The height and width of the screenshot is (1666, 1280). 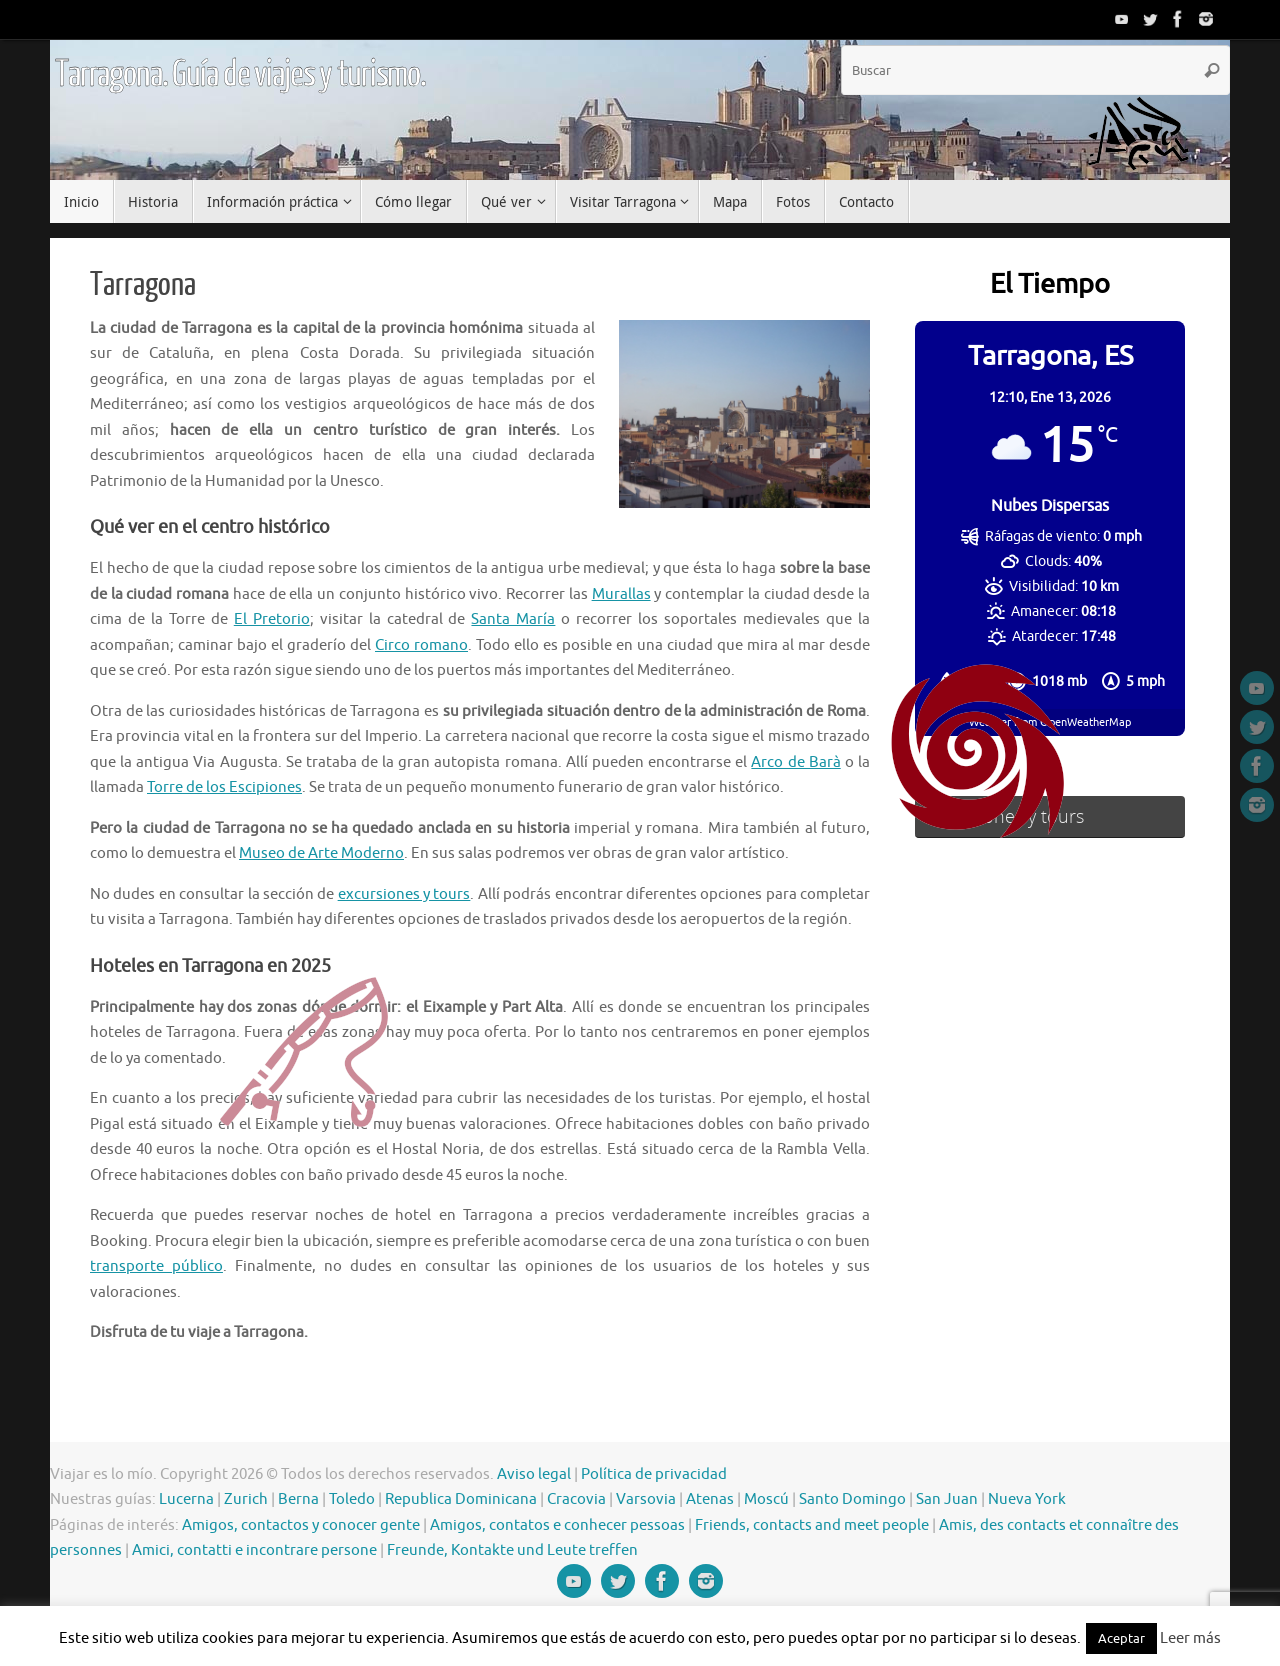 What do you see at coordinates (304, 1052) in the screenshot?
I see `access fishing mini-game or activity` at bounding box center [304, 1052].